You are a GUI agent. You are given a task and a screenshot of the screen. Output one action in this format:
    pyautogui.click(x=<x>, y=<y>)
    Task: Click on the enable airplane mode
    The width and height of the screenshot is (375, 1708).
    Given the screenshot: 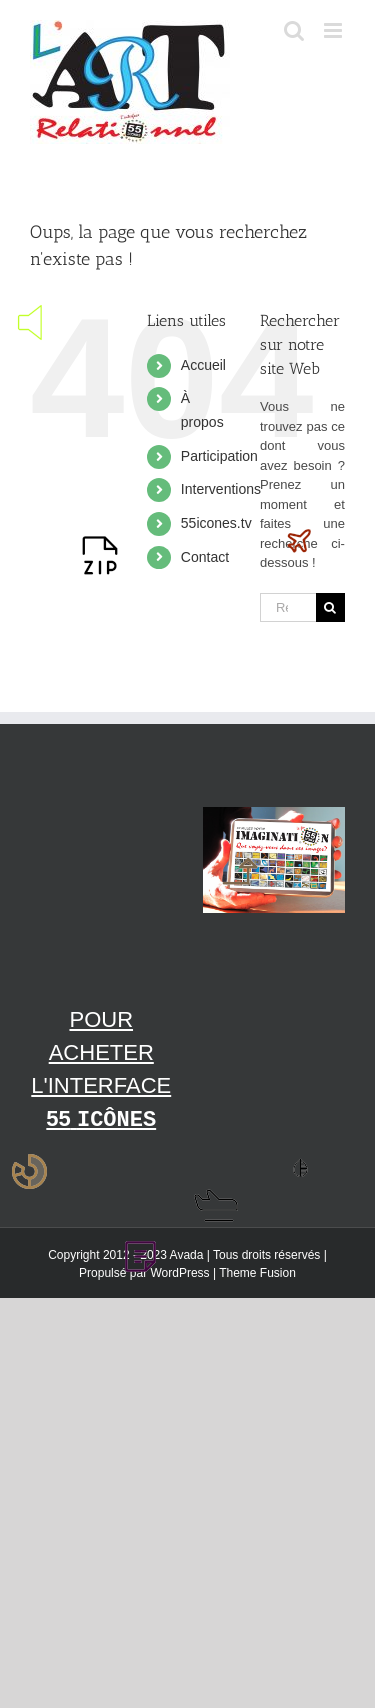 What is the action you would take?
    pyautogui.click(x=299, y=541)
    